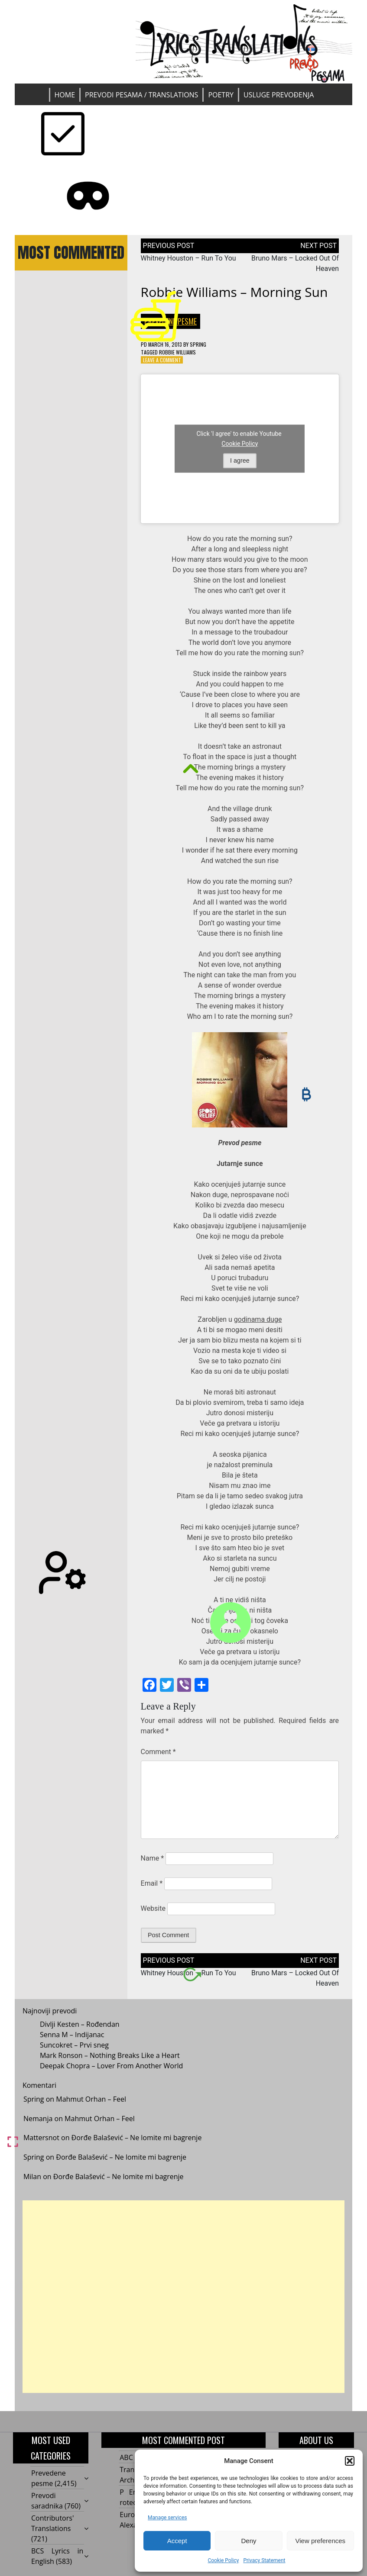  I want to click on repeat or loop an action, so click(192, 1973).